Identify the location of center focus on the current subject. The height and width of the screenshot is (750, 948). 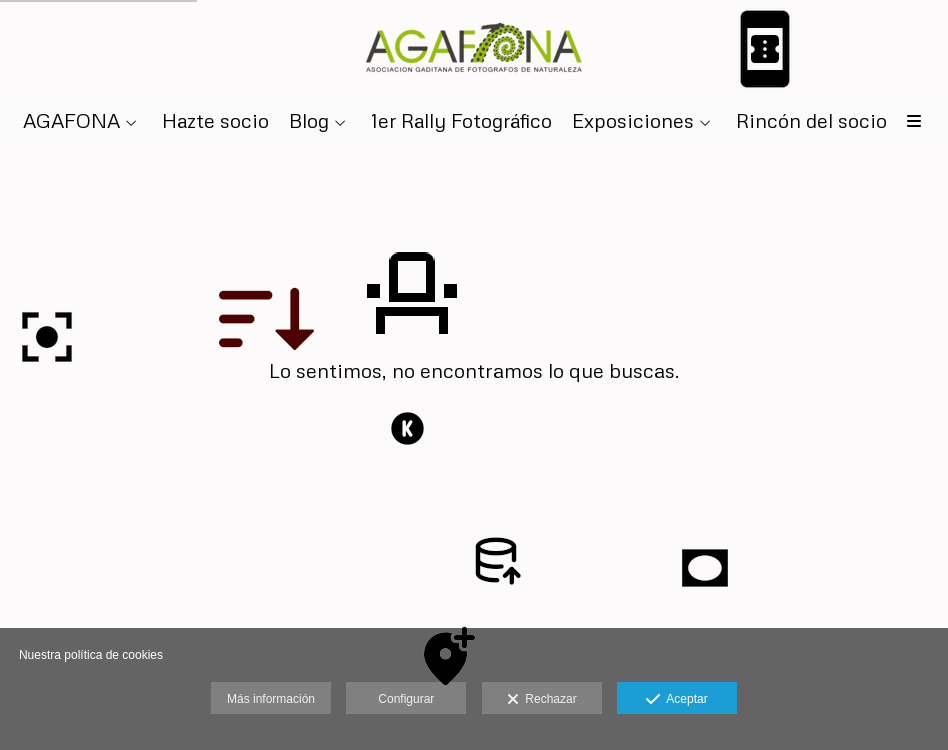
(47, 337).